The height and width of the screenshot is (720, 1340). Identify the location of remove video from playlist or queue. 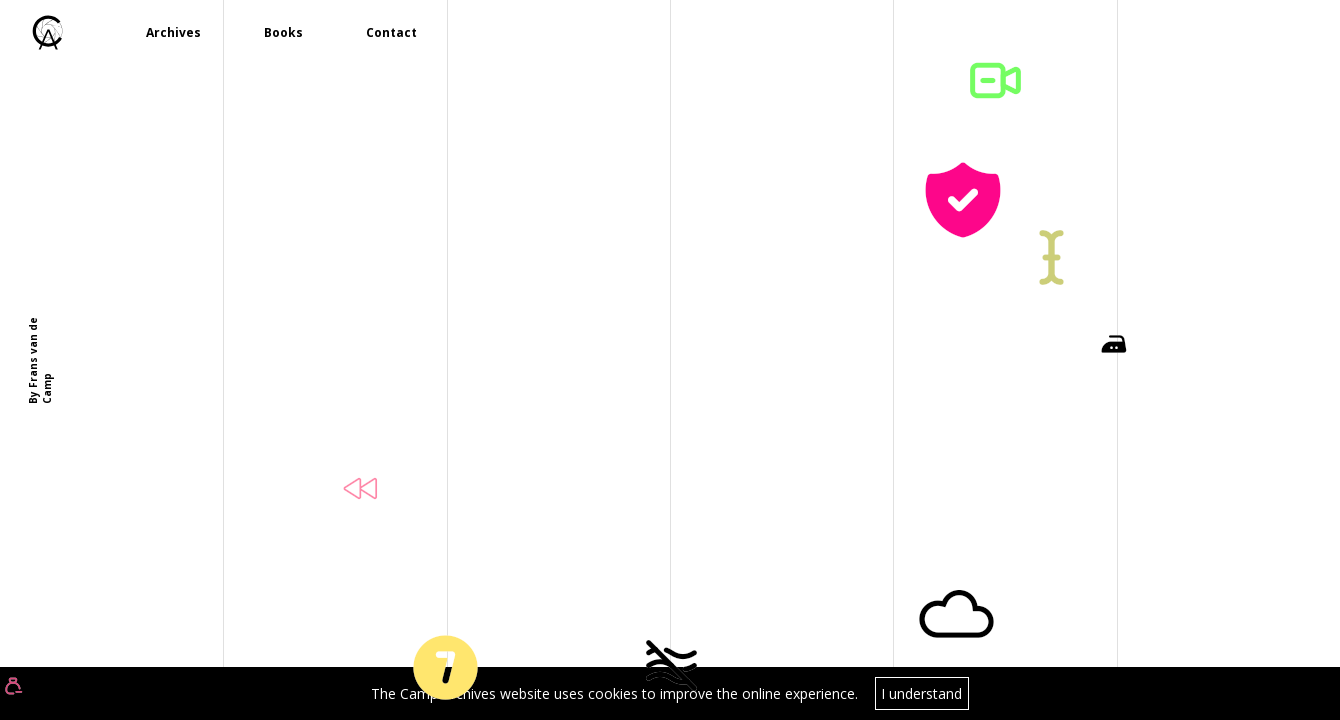
(995, 80).